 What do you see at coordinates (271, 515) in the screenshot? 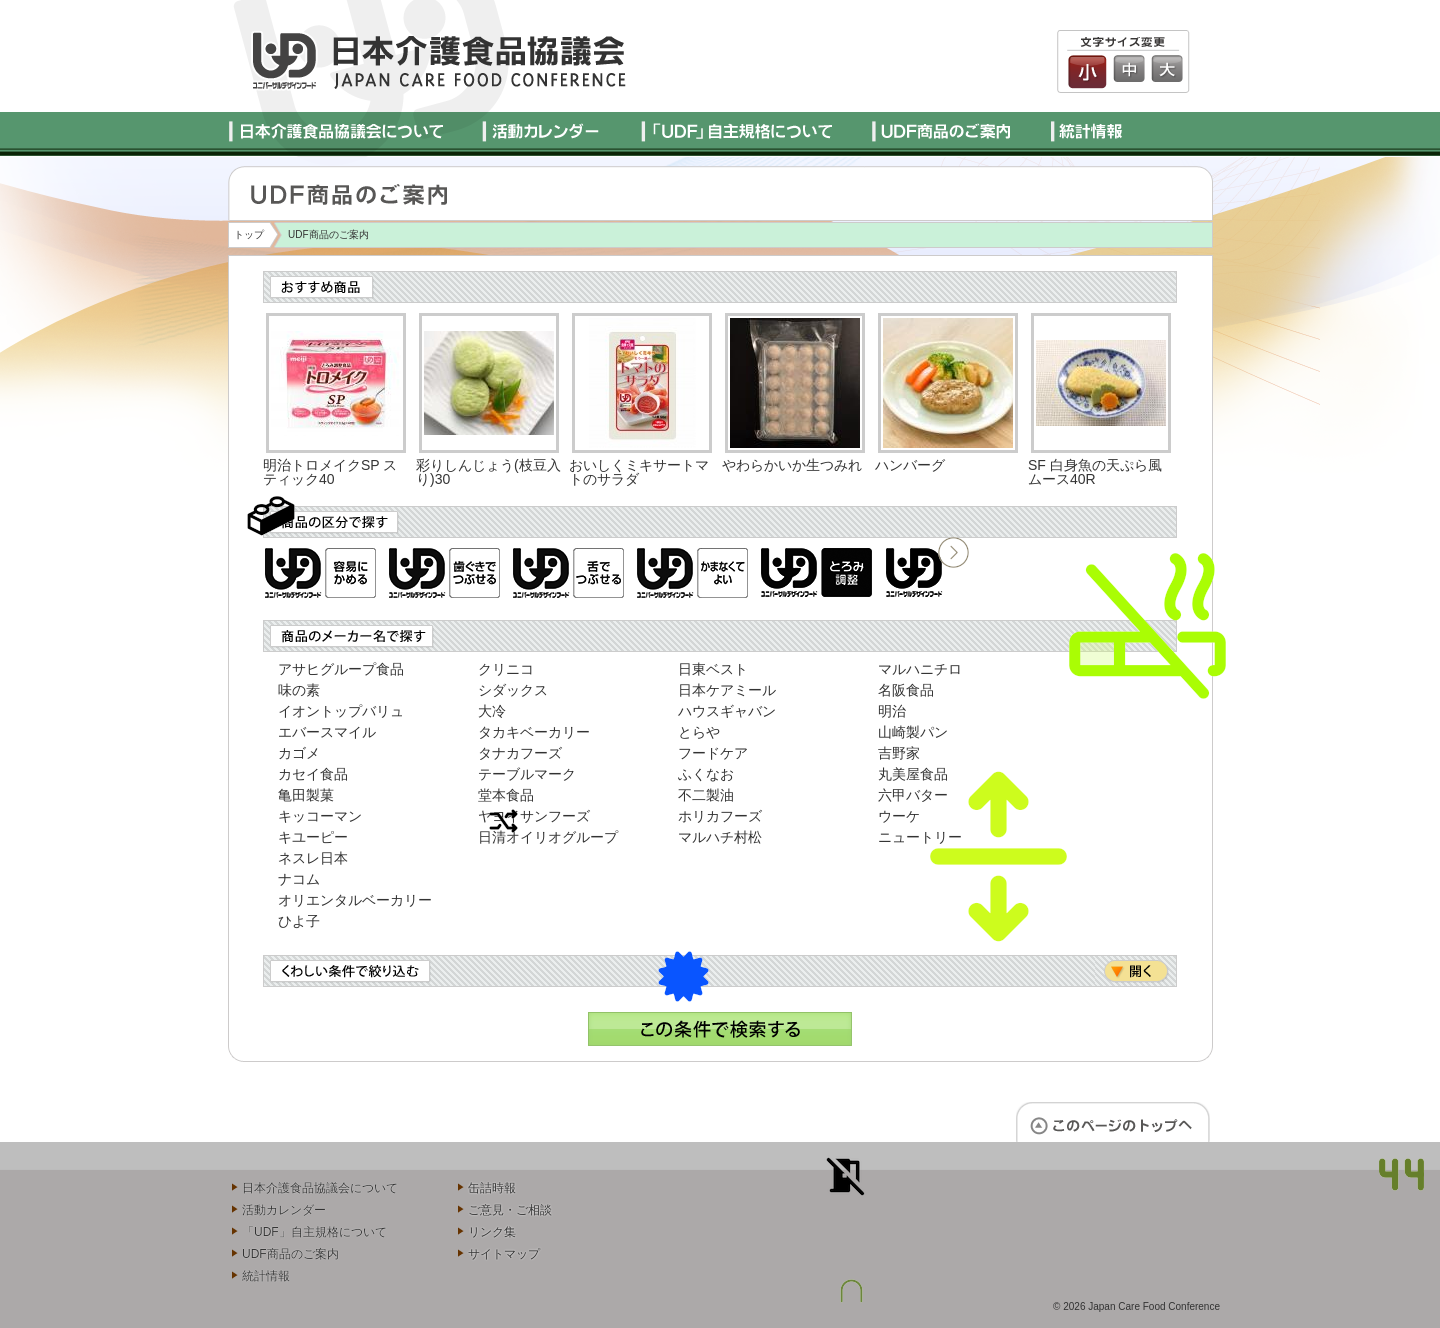
I see `access building or construction features` at bounding box center [271, 515].